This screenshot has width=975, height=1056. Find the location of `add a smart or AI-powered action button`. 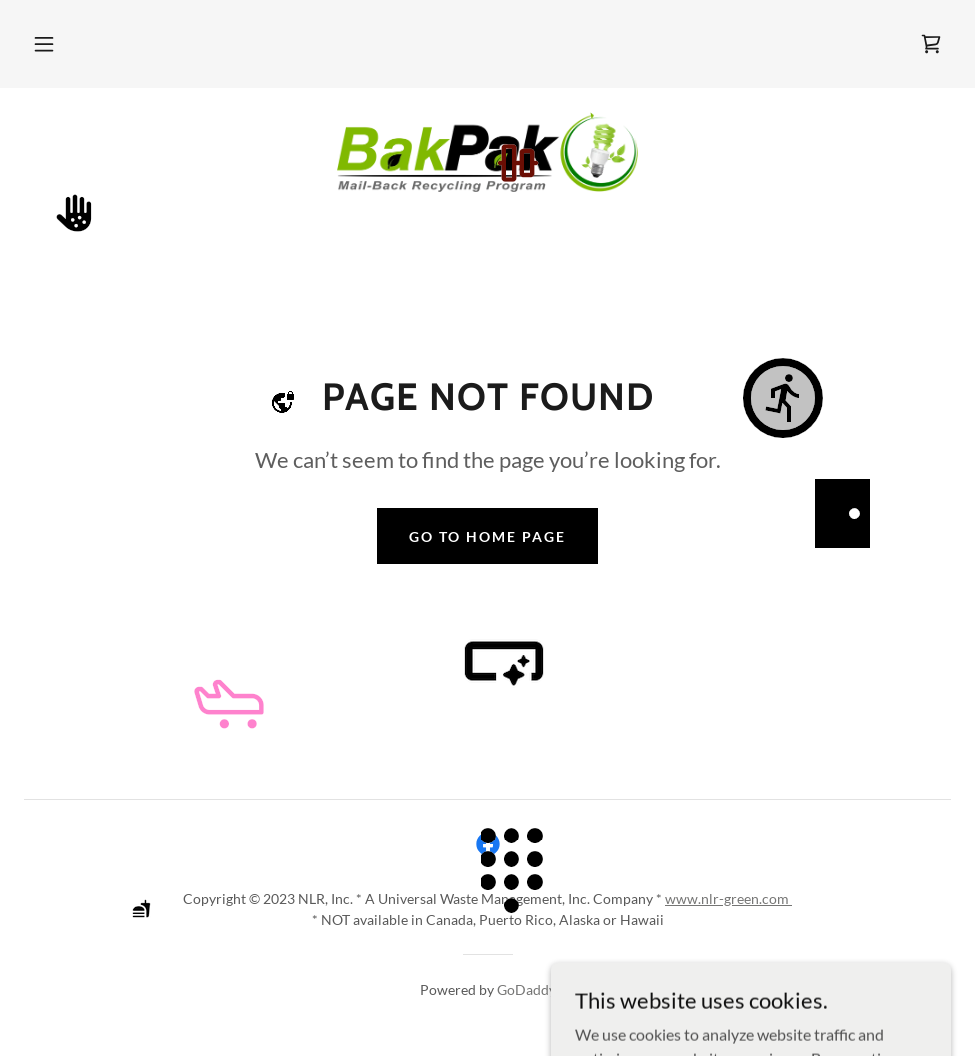

add a smart or AI-powered action button is located at coordinates (504, 661).